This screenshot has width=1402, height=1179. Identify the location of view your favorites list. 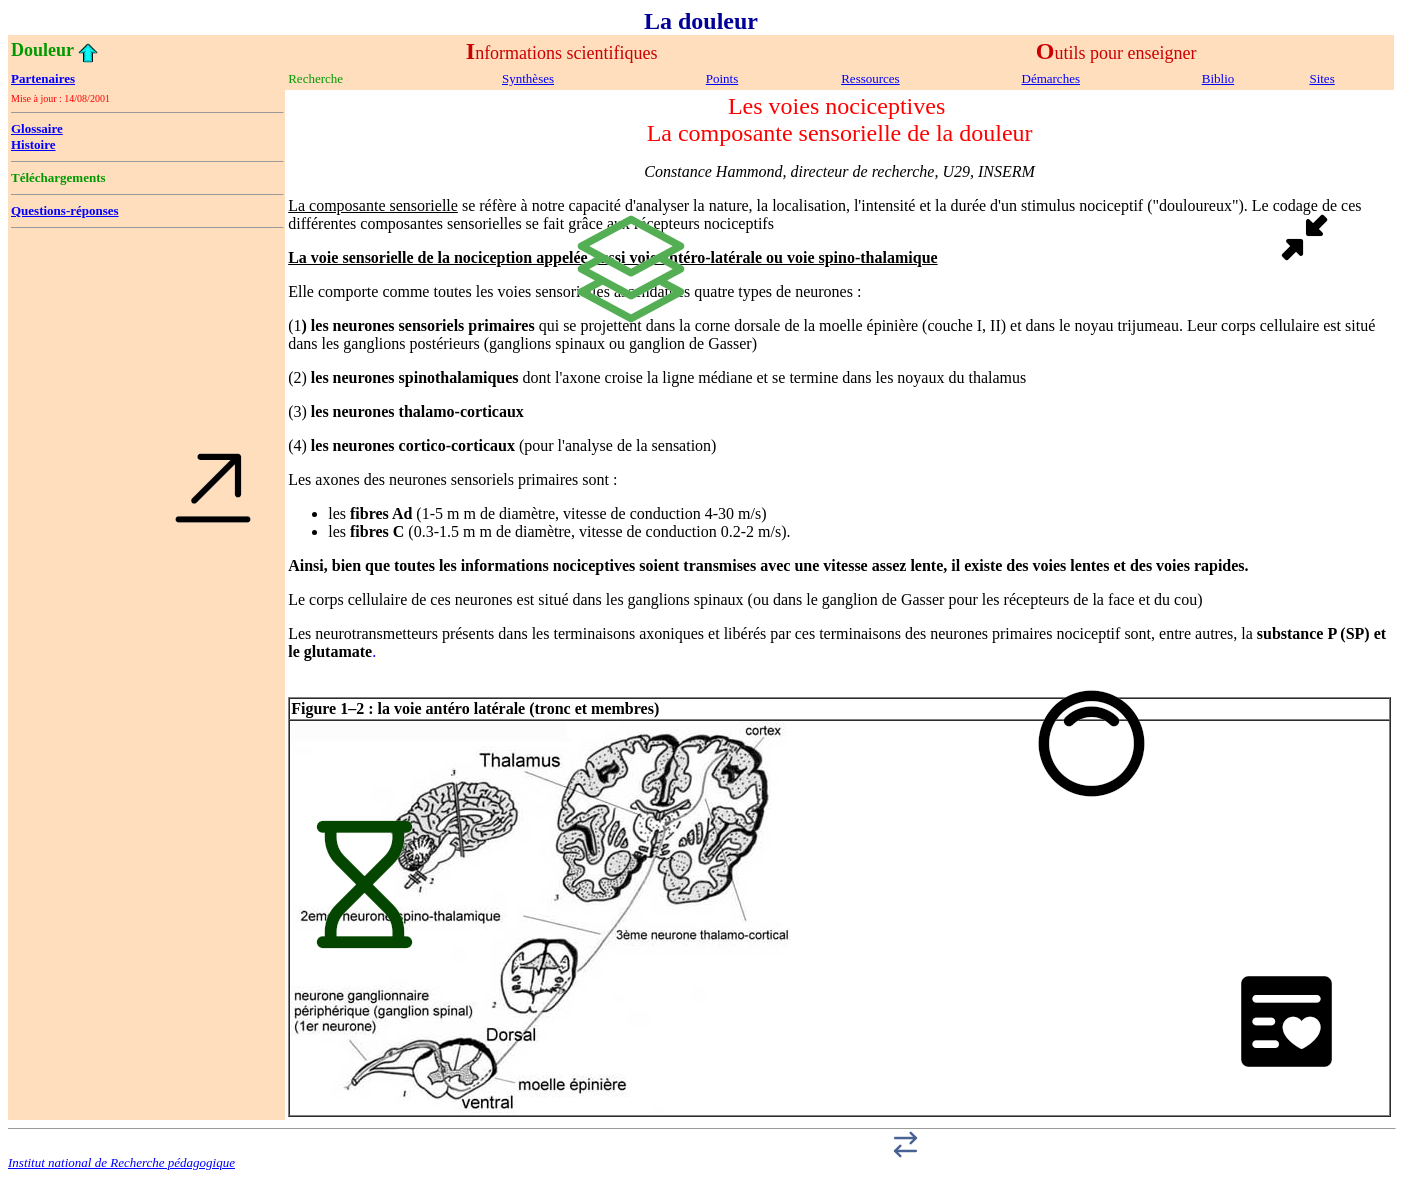
(1286, 1021).